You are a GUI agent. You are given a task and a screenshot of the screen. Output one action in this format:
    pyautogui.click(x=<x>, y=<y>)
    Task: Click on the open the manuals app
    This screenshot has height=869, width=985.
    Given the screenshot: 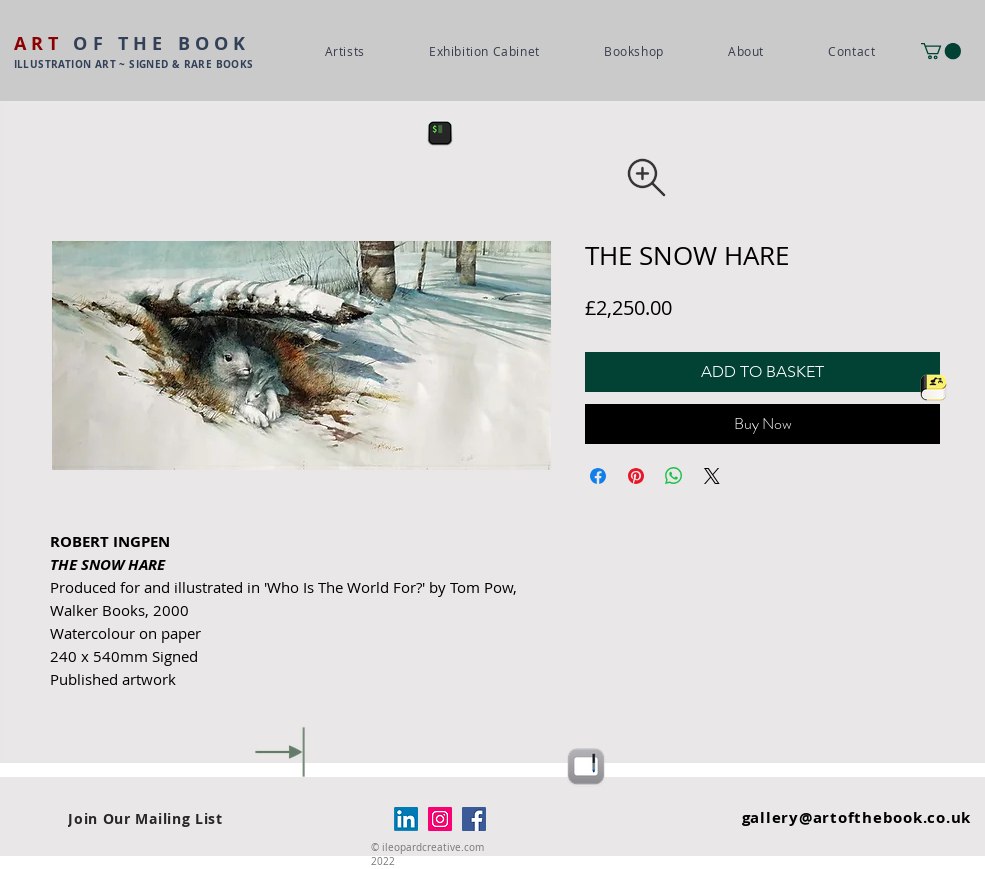 What is the action you would take?
    pyautogui.click(x=933, y=387)
    